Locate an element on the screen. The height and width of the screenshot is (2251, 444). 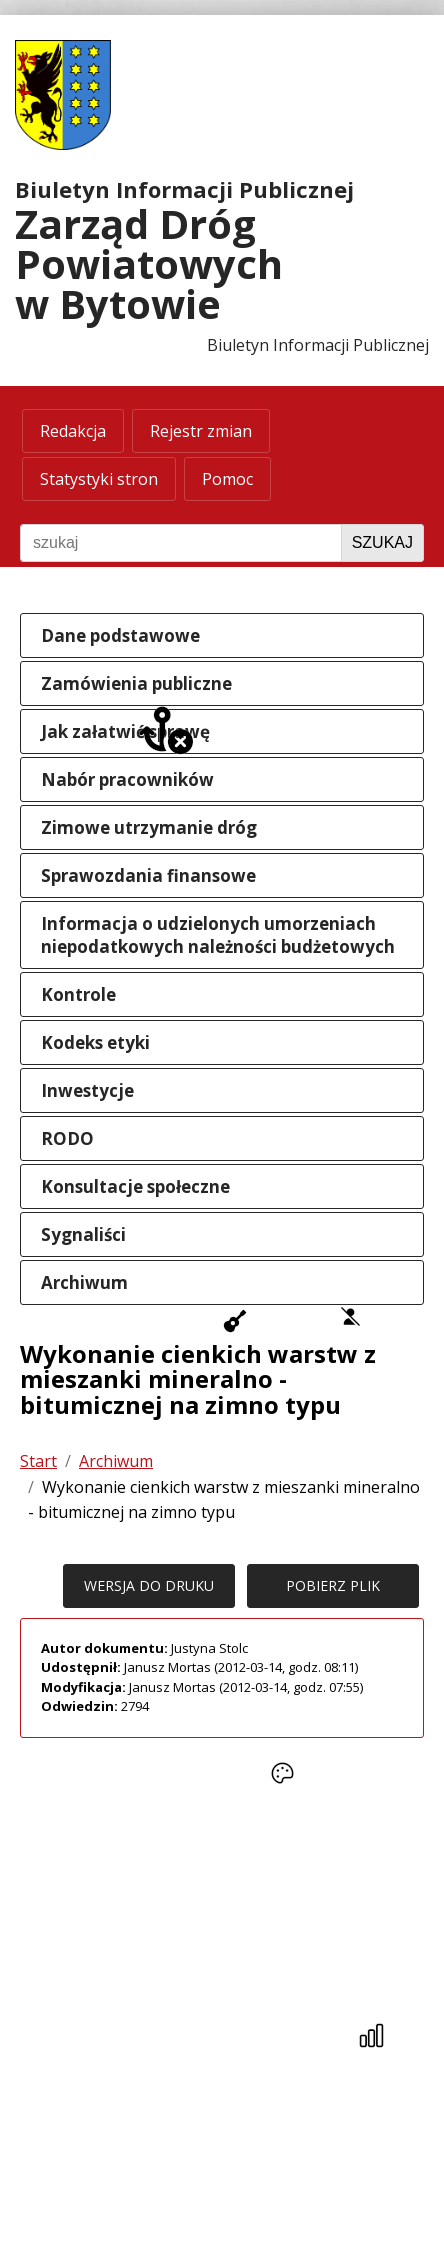
access music or audio settings is located at coordinates (235, 1321).